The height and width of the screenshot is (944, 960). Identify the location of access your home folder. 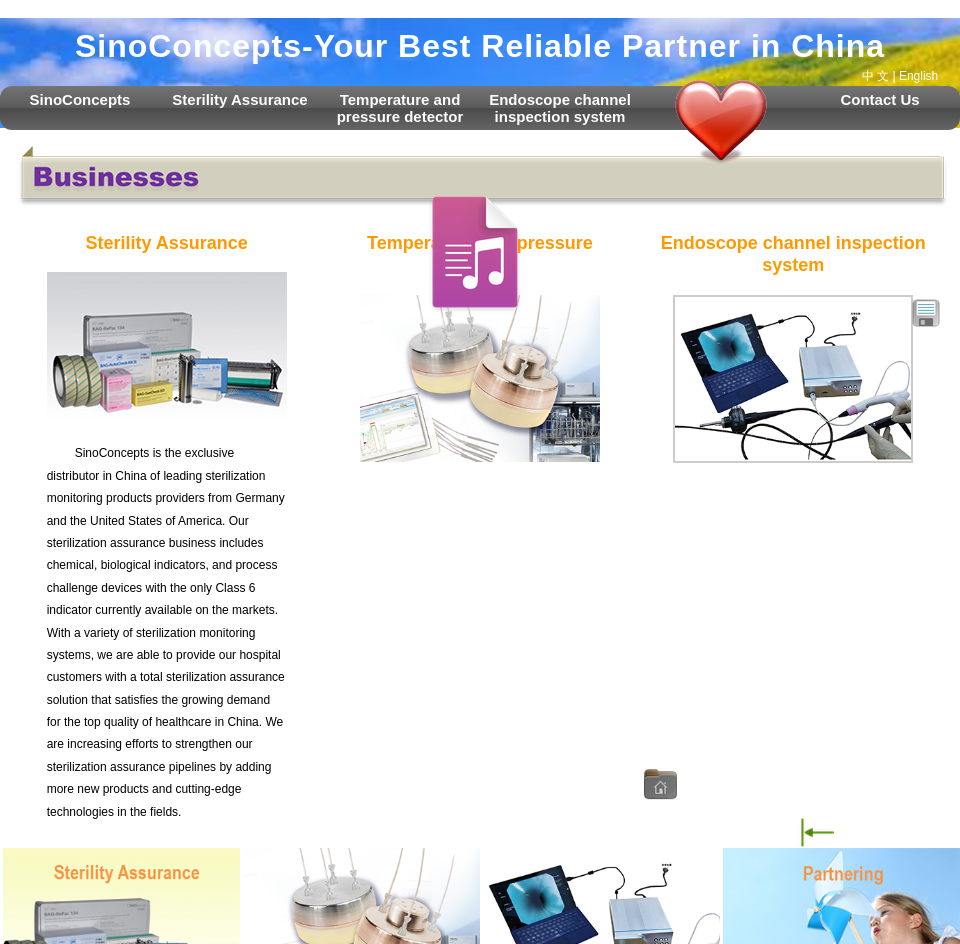
(660, 783).